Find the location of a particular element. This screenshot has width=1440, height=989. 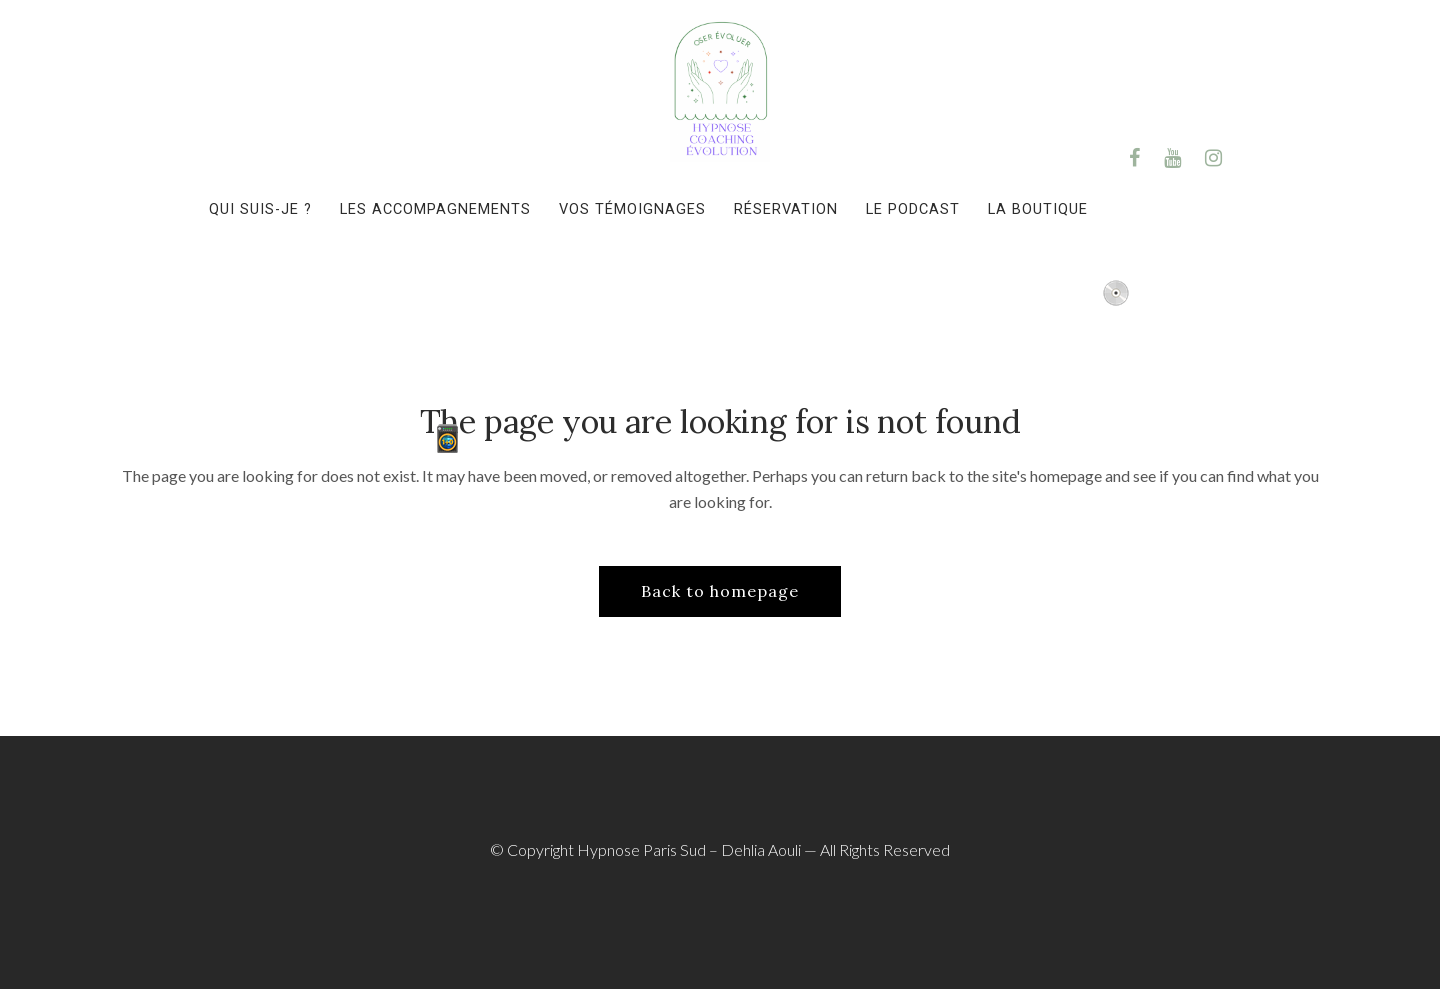

access RAID 10 storage configuration settings is located at coordinates (447, 438).